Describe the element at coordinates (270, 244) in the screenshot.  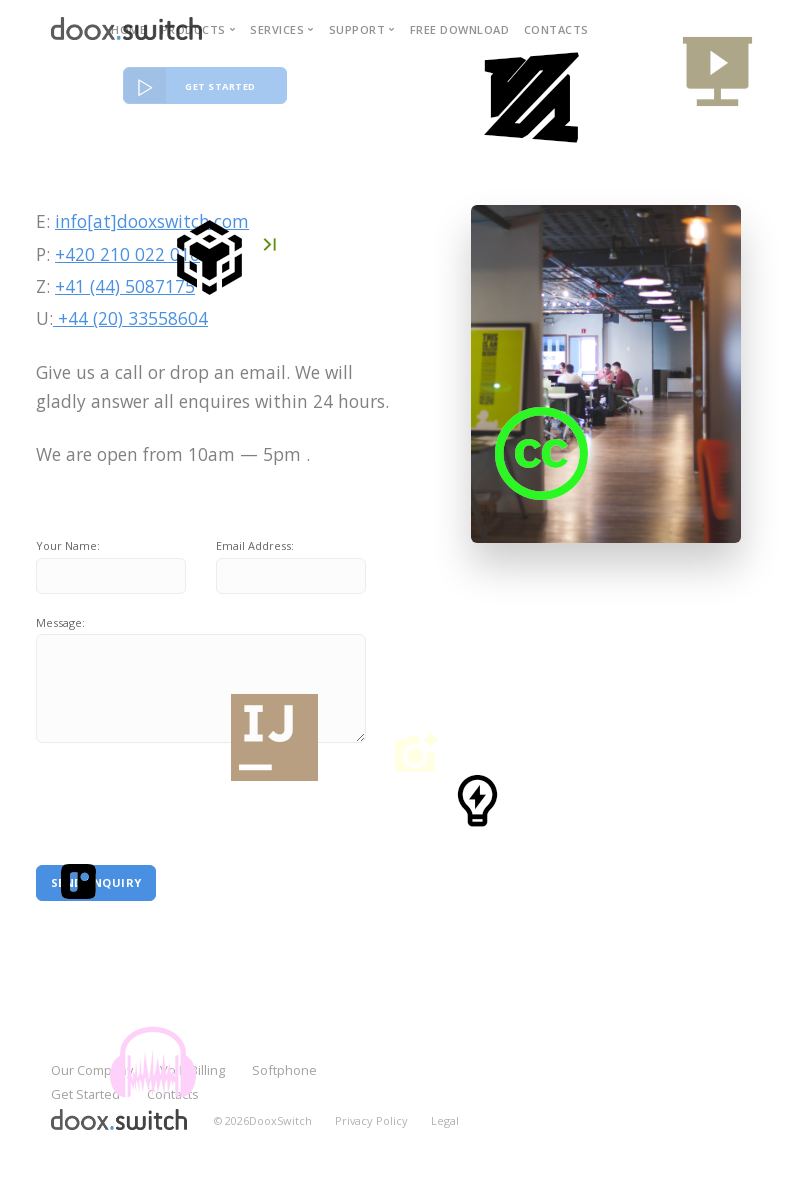
I see `skip to the end of a track or playlist` at that location.